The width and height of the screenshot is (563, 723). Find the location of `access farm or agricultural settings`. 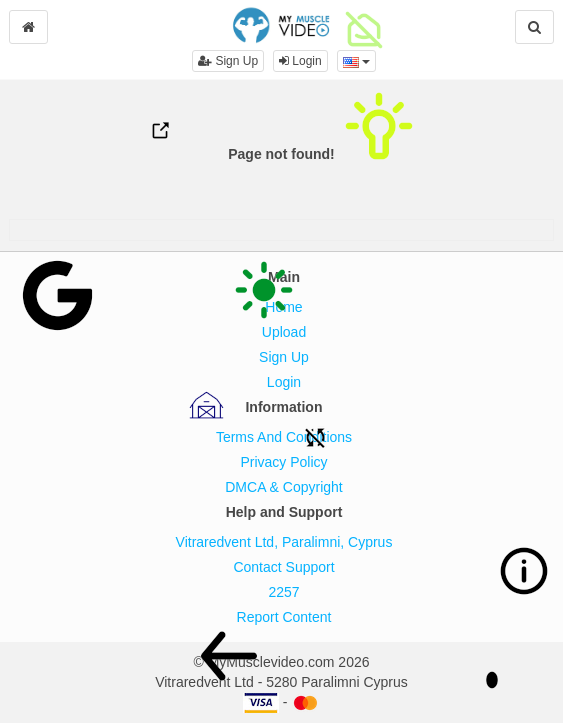

access farm or agricultural settings is located at coordinates (206, 407).